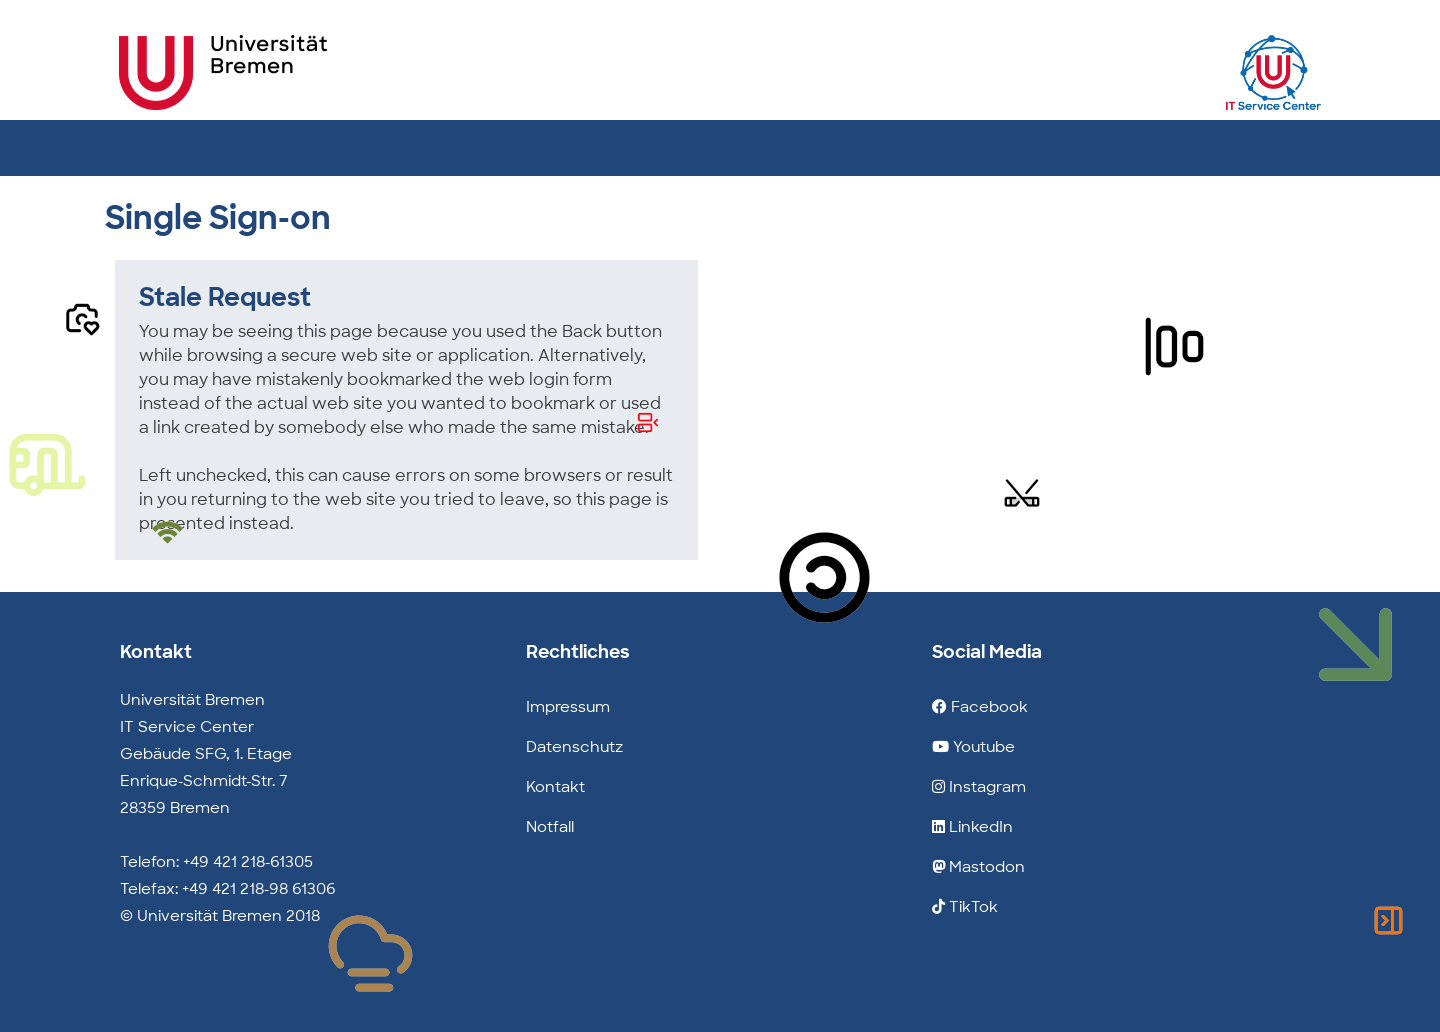 The width and height of the screenshot is (1440, 1032). I want to click on align items to the start horizontally, so click(1174, 346).